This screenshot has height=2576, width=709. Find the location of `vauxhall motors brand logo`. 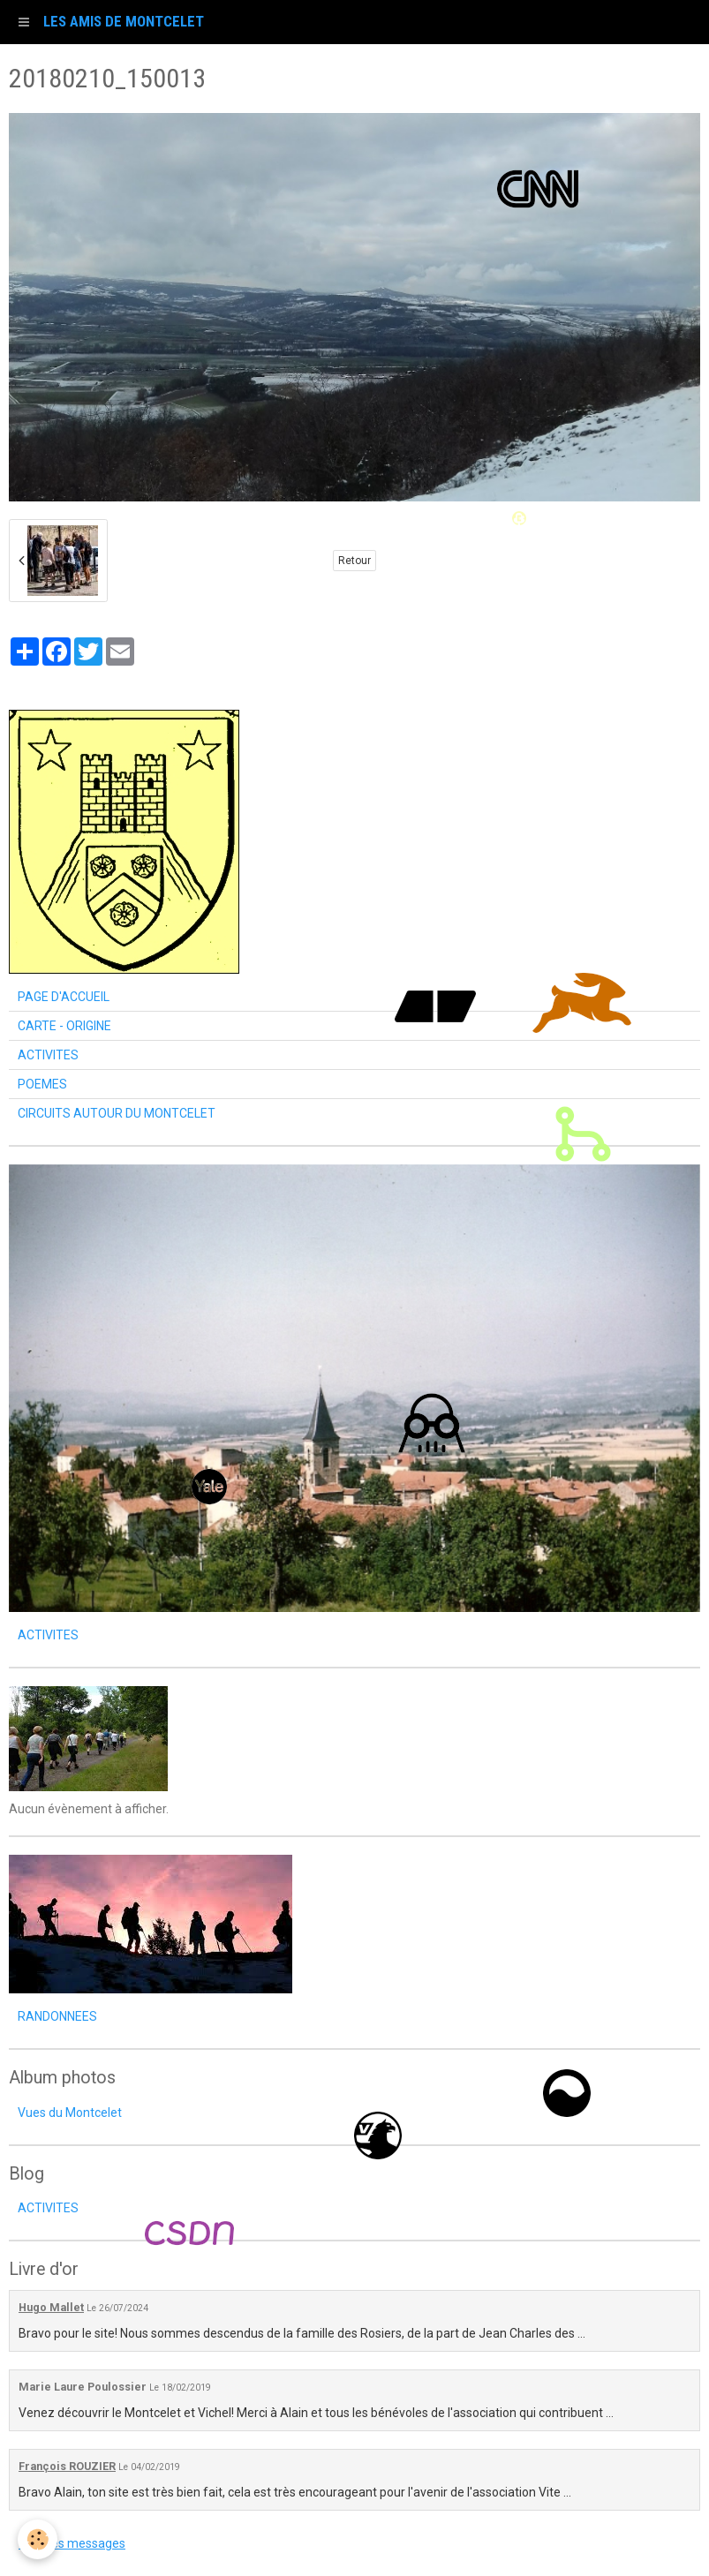

vauxhall motors brand logo is located at coordinates (378, 2135).